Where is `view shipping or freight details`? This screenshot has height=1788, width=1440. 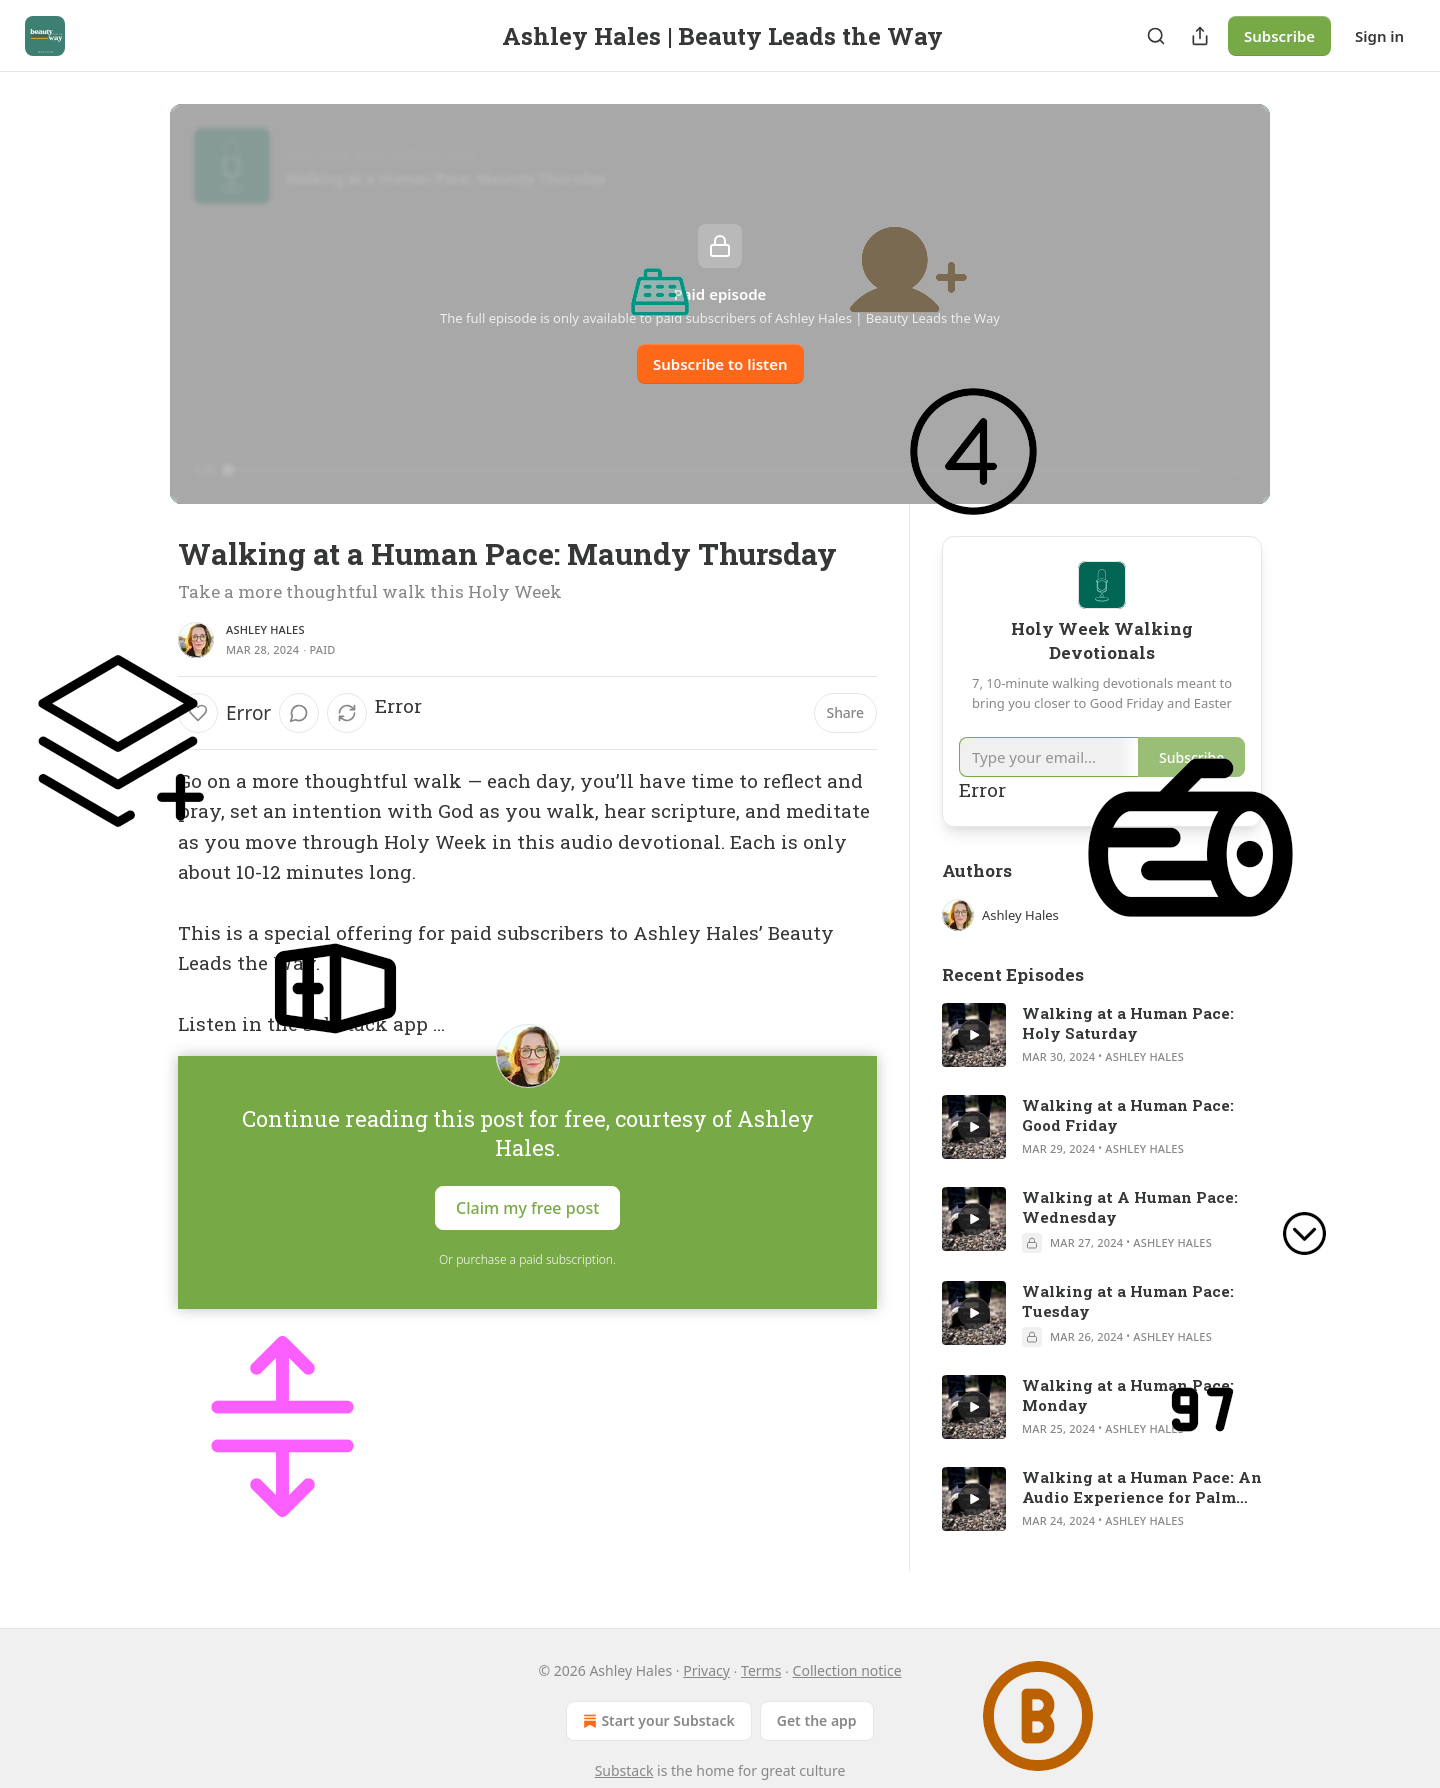
view shipping or freight details is located at coordinates (335, 988).